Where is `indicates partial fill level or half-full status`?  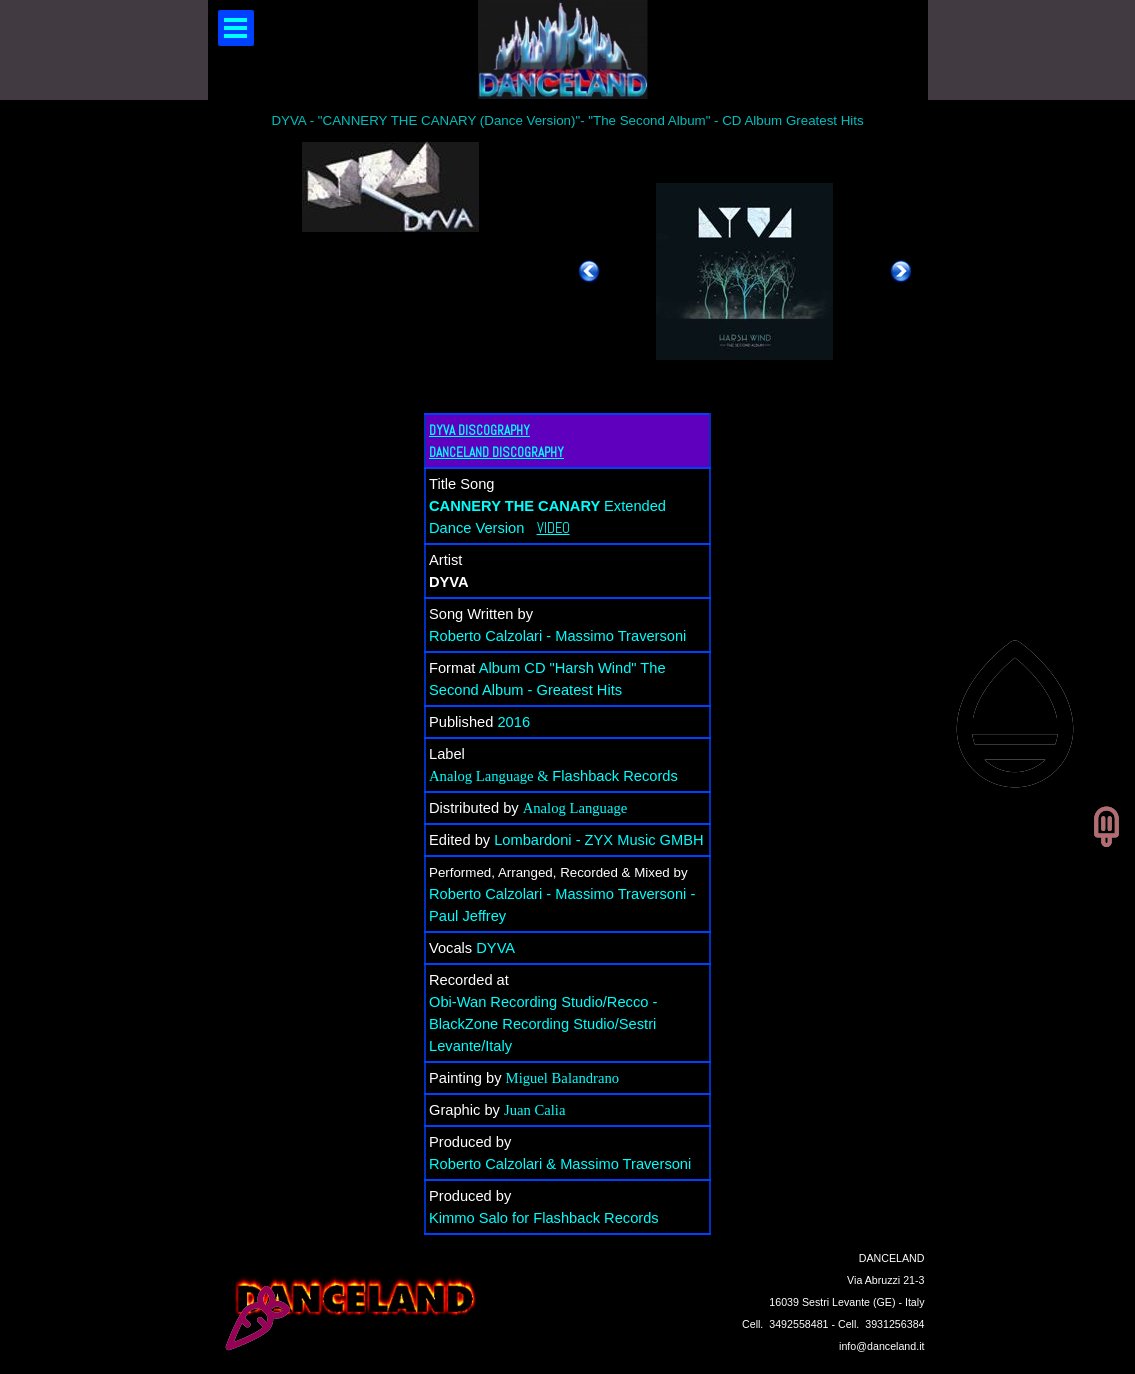 indicates partial fill level or half-full status is located at coordinates (1015, 719).